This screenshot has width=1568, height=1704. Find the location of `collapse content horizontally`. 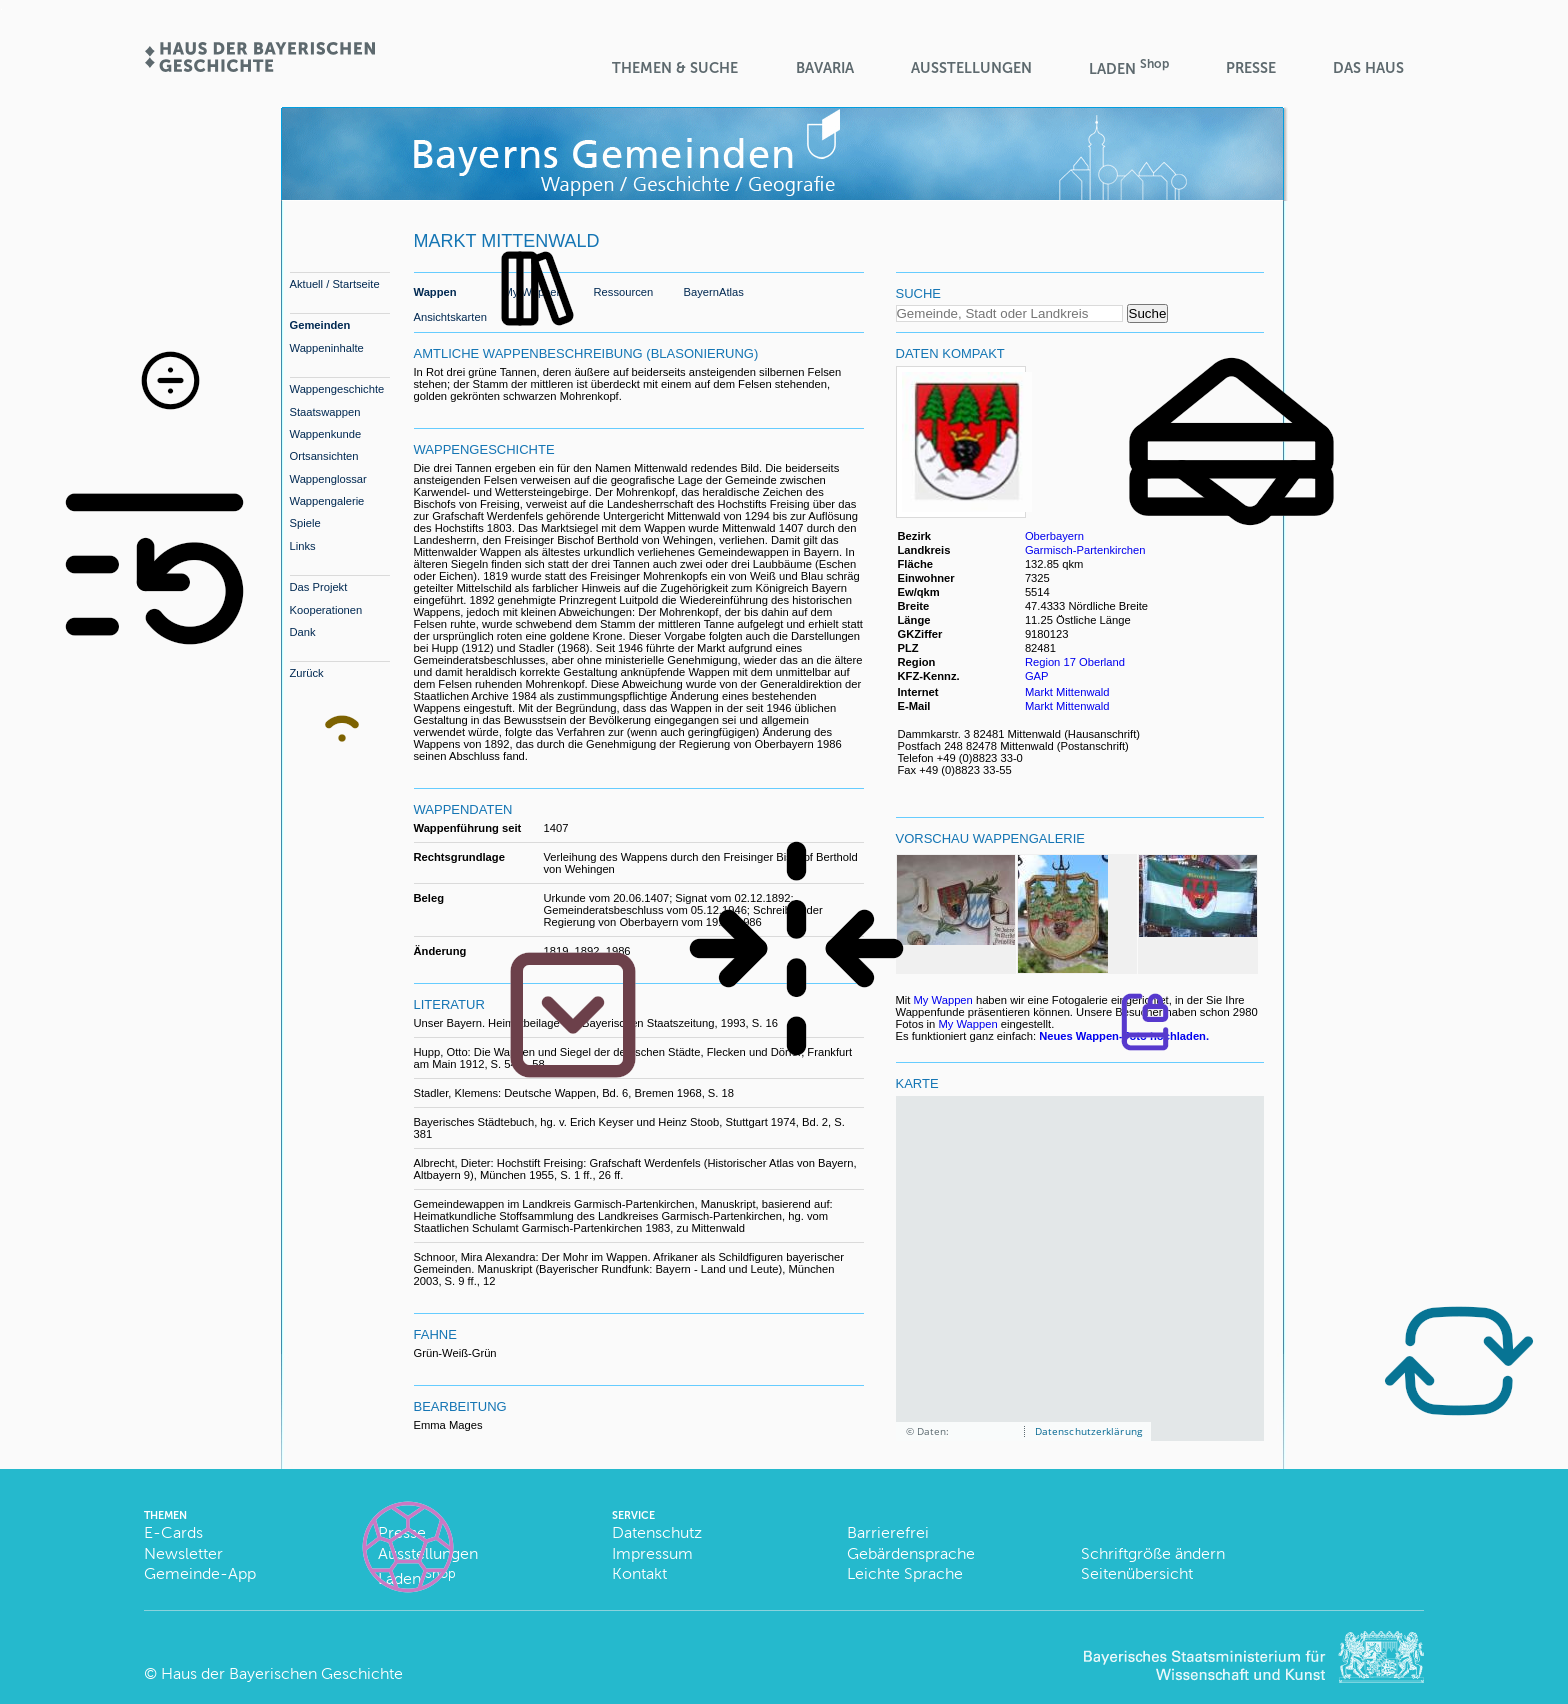

collapse content horizontally is located at coordinates (796, 948).